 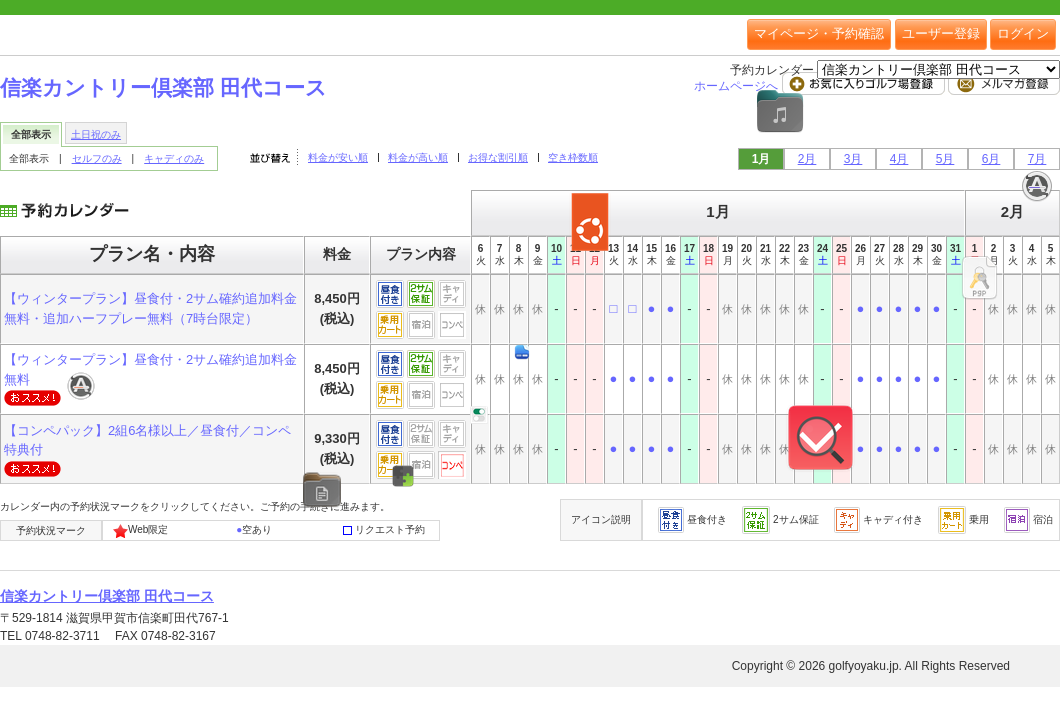 I want to click on open desktop preferences or settings, so click(x=479, y=415).